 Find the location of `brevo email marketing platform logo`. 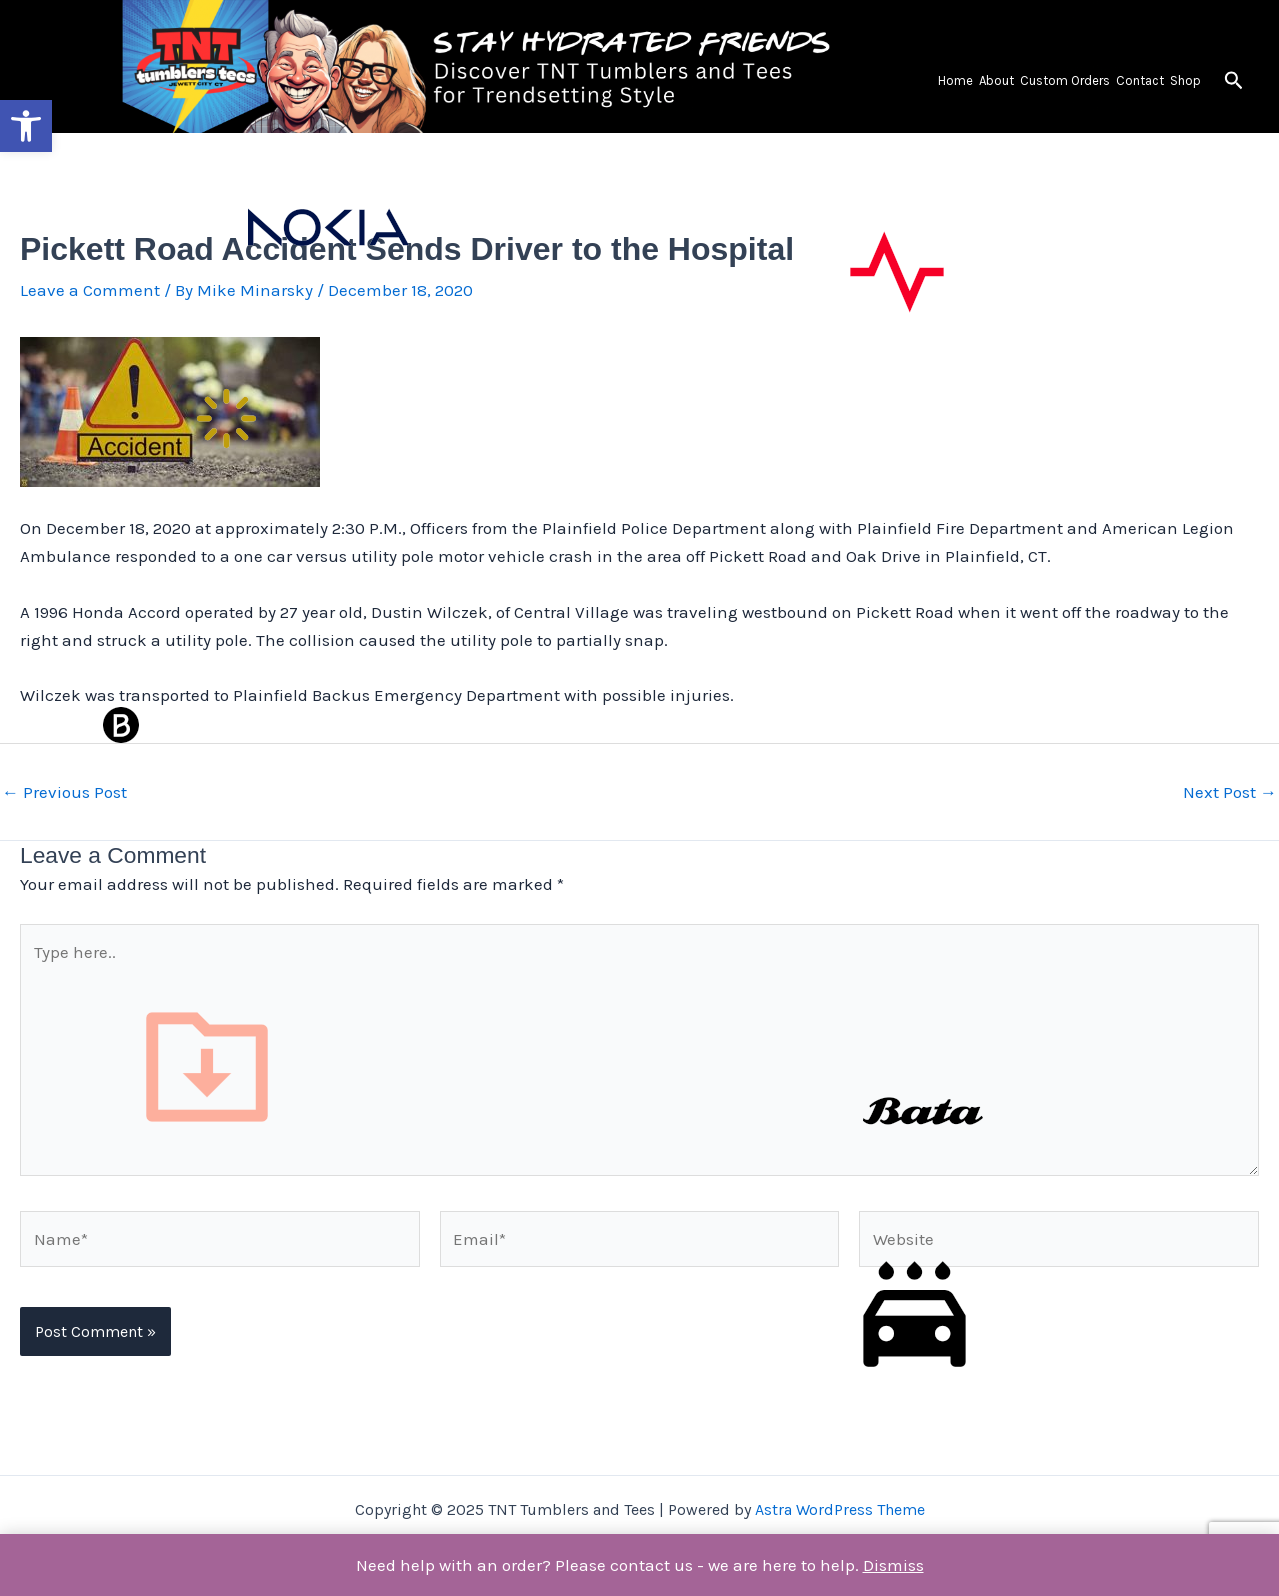

brevo email marketing platform logo is located at coordinates (121, 725).